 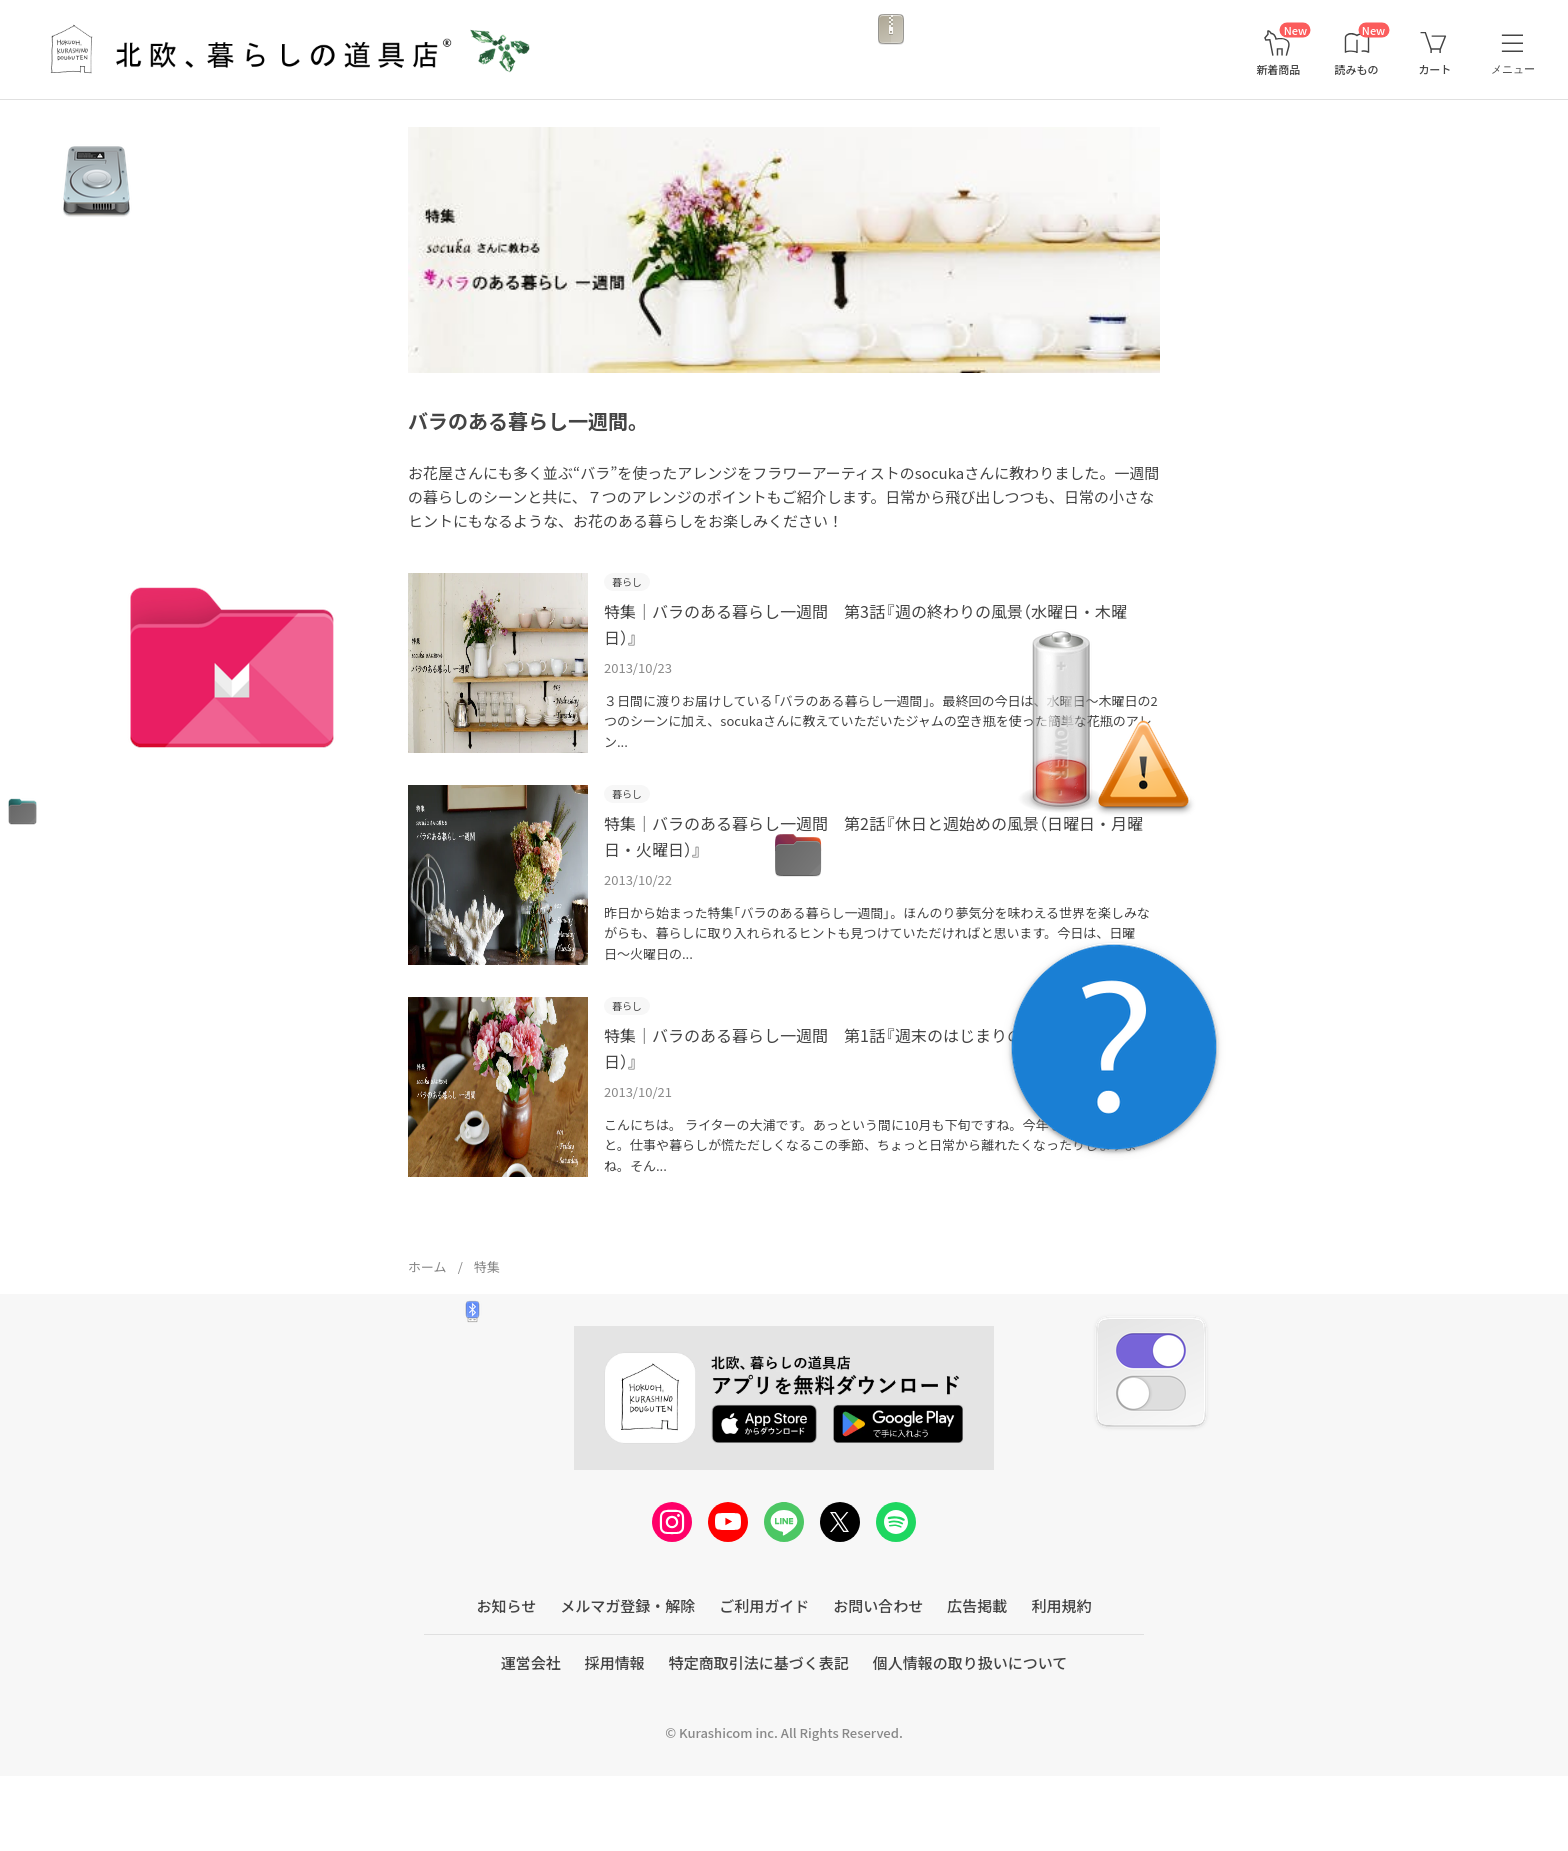 I want to click on open system tweaks or customization settings, so click(x=1151, y=1372).